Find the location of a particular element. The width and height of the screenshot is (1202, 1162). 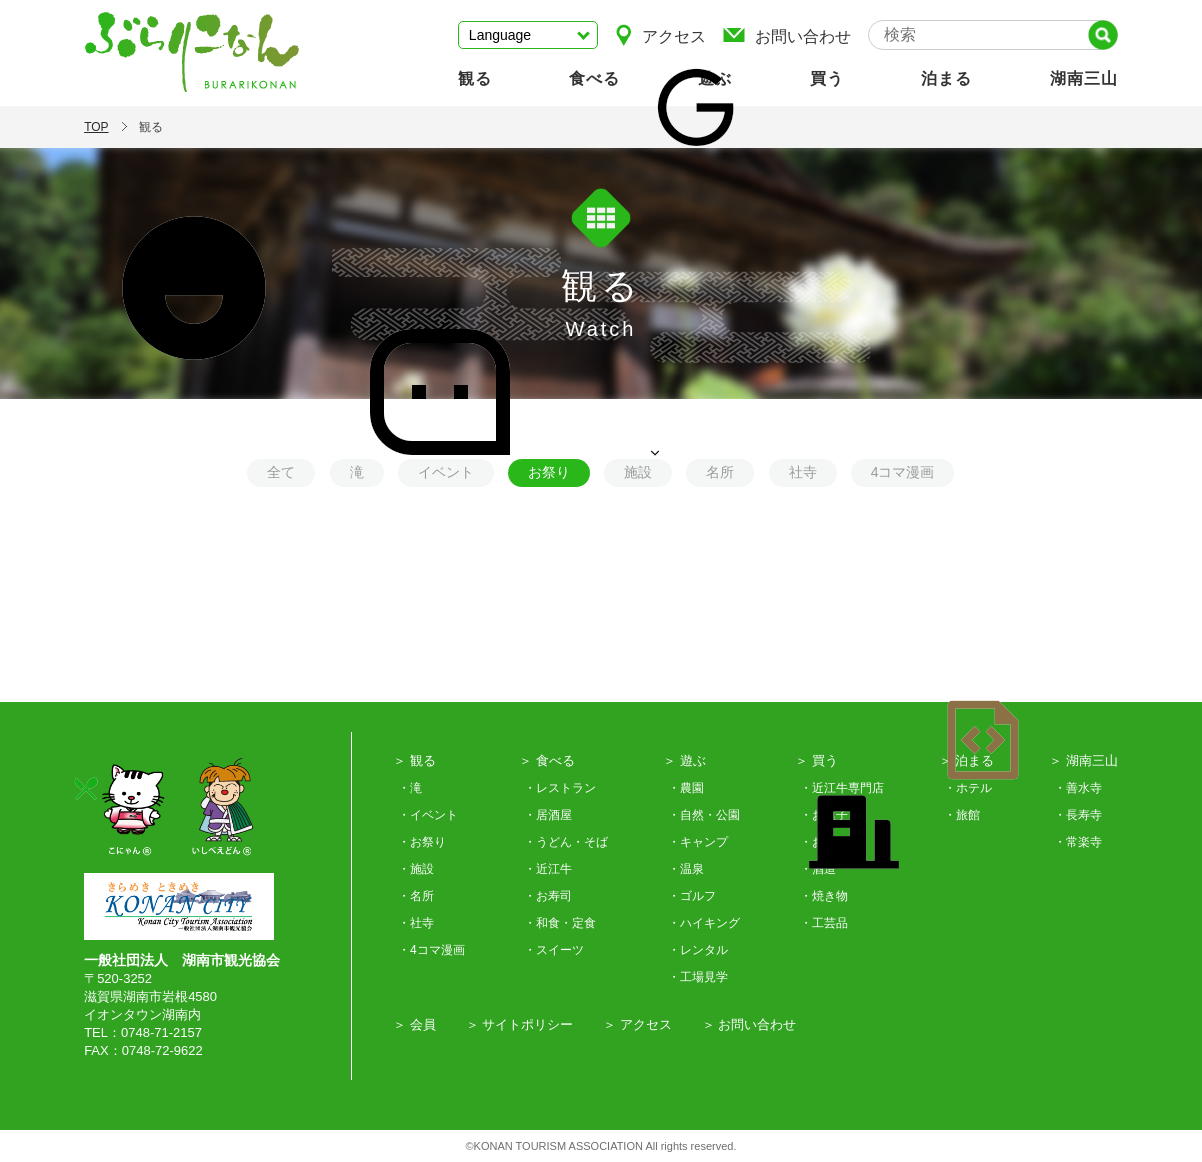

view source code file is located at coordinates (983, 740).